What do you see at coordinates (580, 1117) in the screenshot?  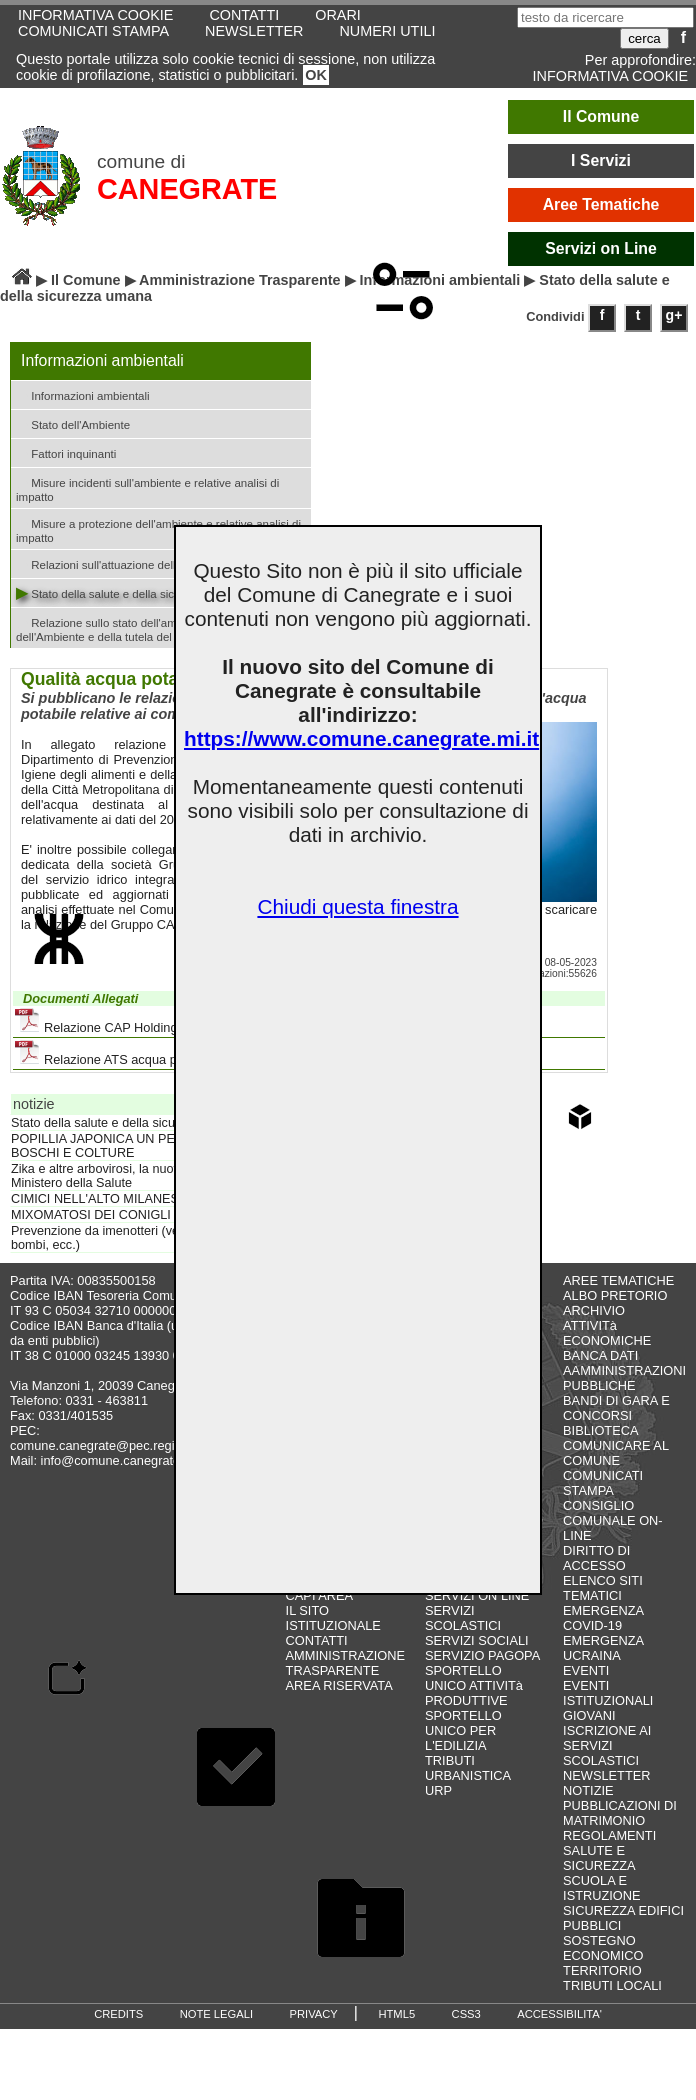 I see `access 3d modeling or rendering tools` at bounding box center [580, 1117].